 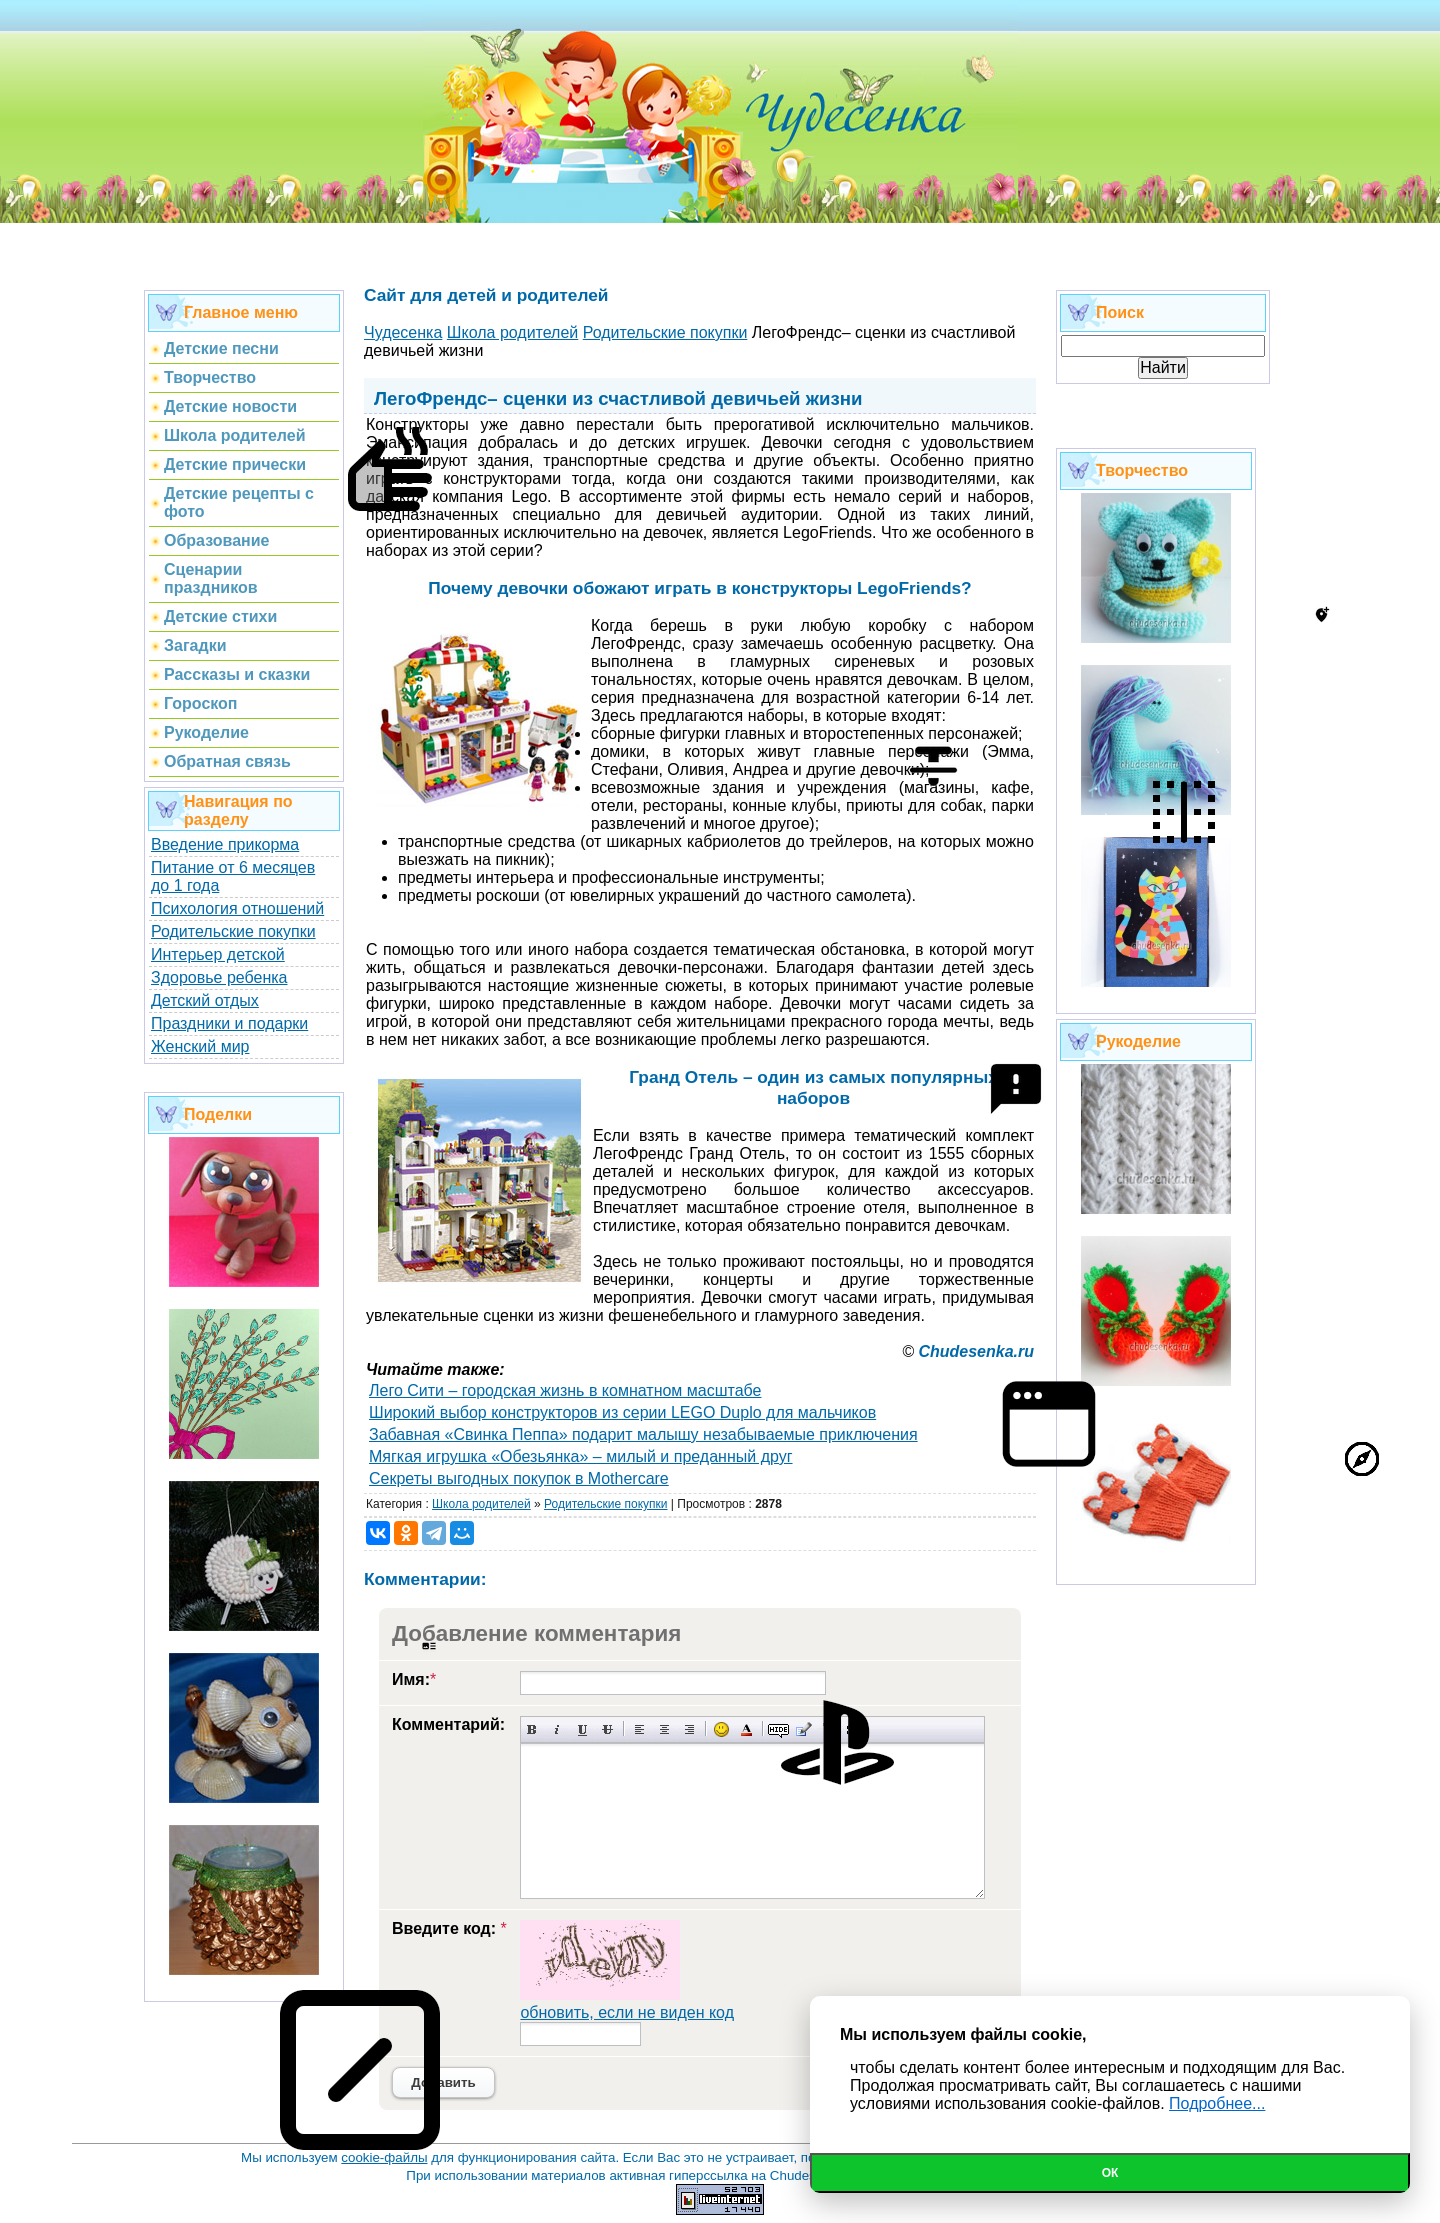 I want to click on explore nearby content or locations, so click(x=1362, y=1459).